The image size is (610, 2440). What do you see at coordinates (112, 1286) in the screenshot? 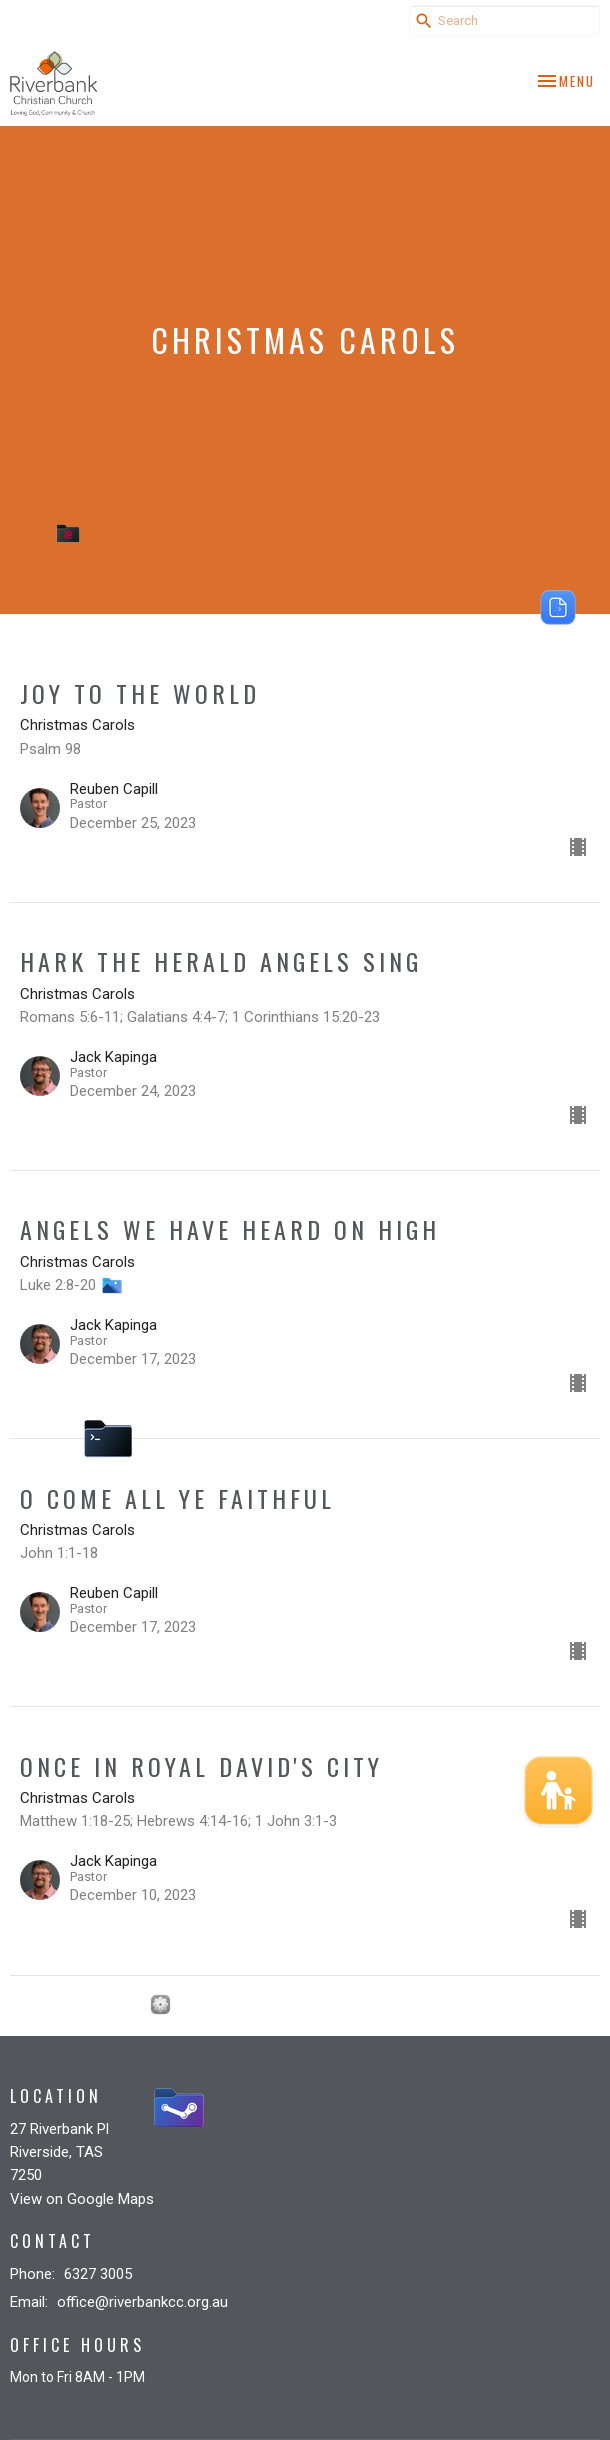
I see `open pictures folder` at bounding box center [112, 1286].